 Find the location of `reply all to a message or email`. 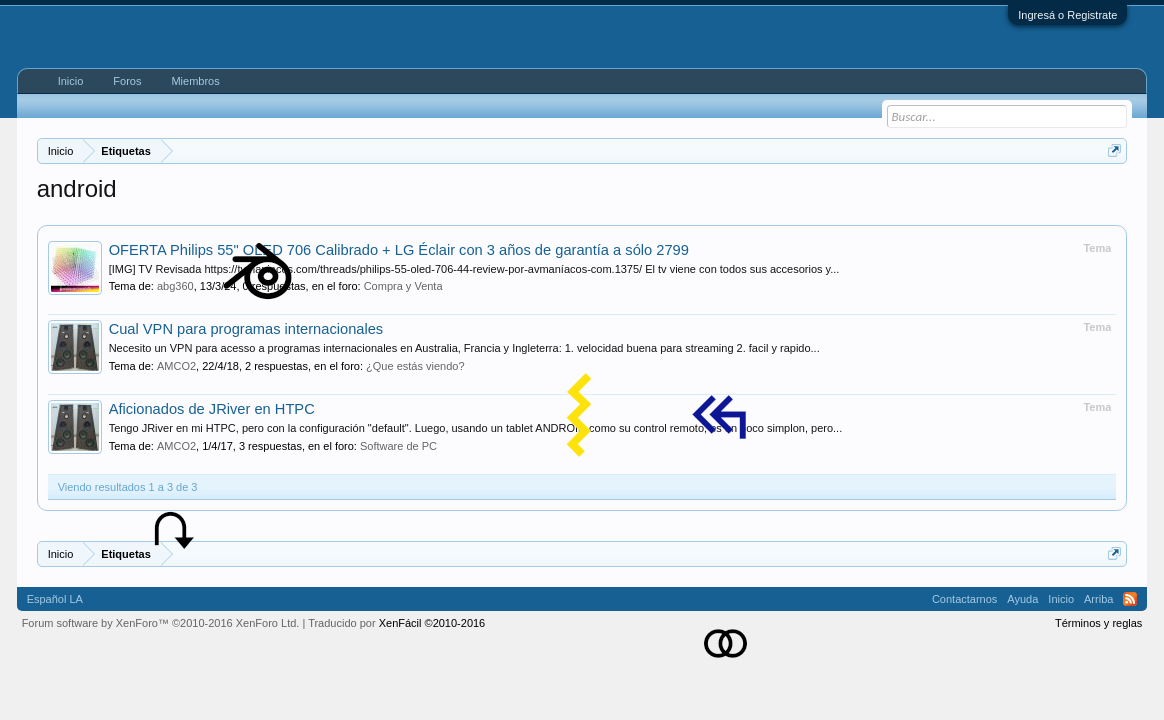

reply all to a message or email is located at coordinates (721, 417).